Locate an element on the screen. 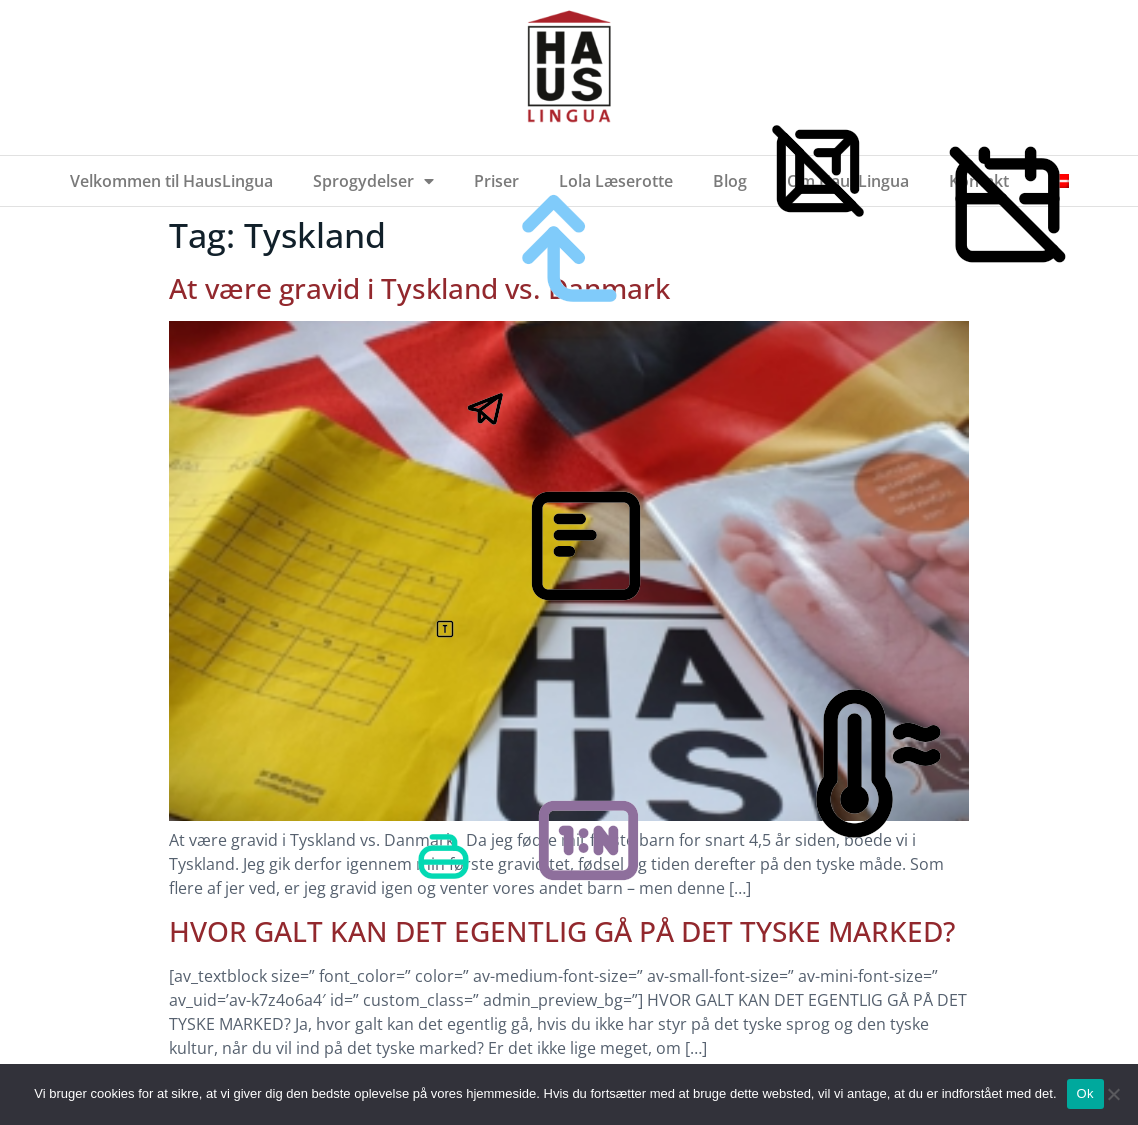 Image resolution: width=1138 pixels, height=1125 pixels. disable calendar or scheduling features is located at coordinates (1007, 204).